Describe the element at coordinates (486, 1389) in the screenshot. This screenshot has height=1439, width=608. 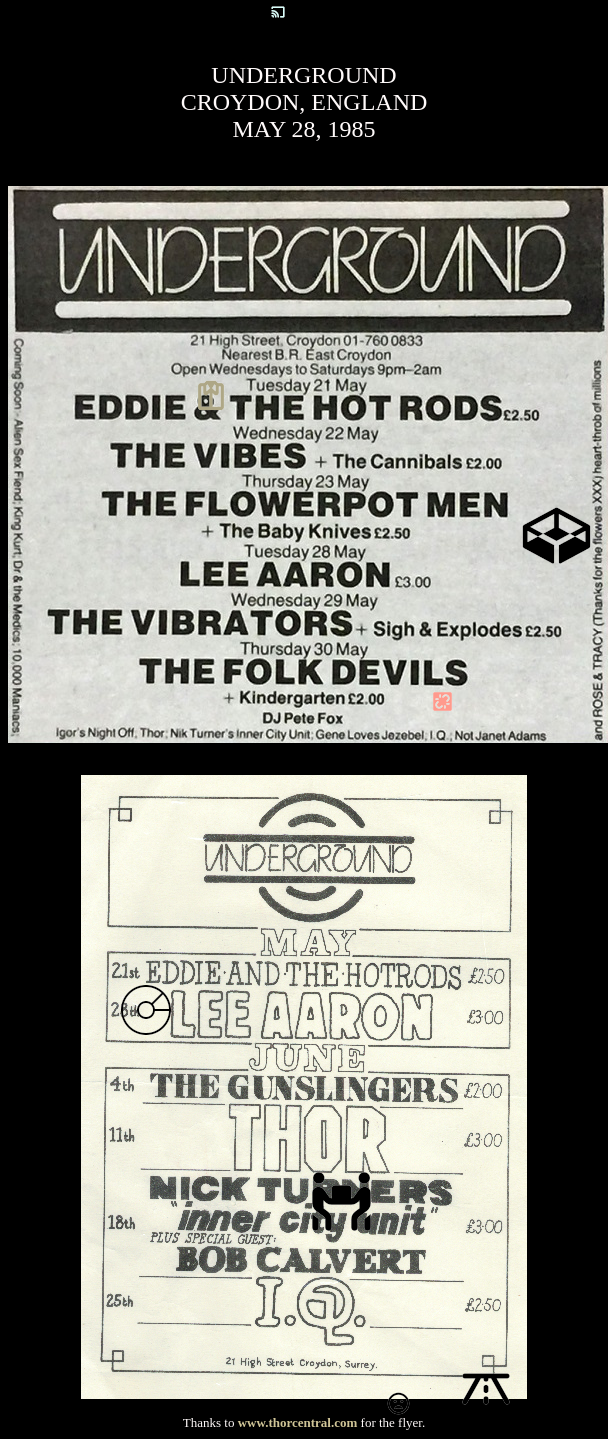
I see `view upcoming route or journey` at that location.